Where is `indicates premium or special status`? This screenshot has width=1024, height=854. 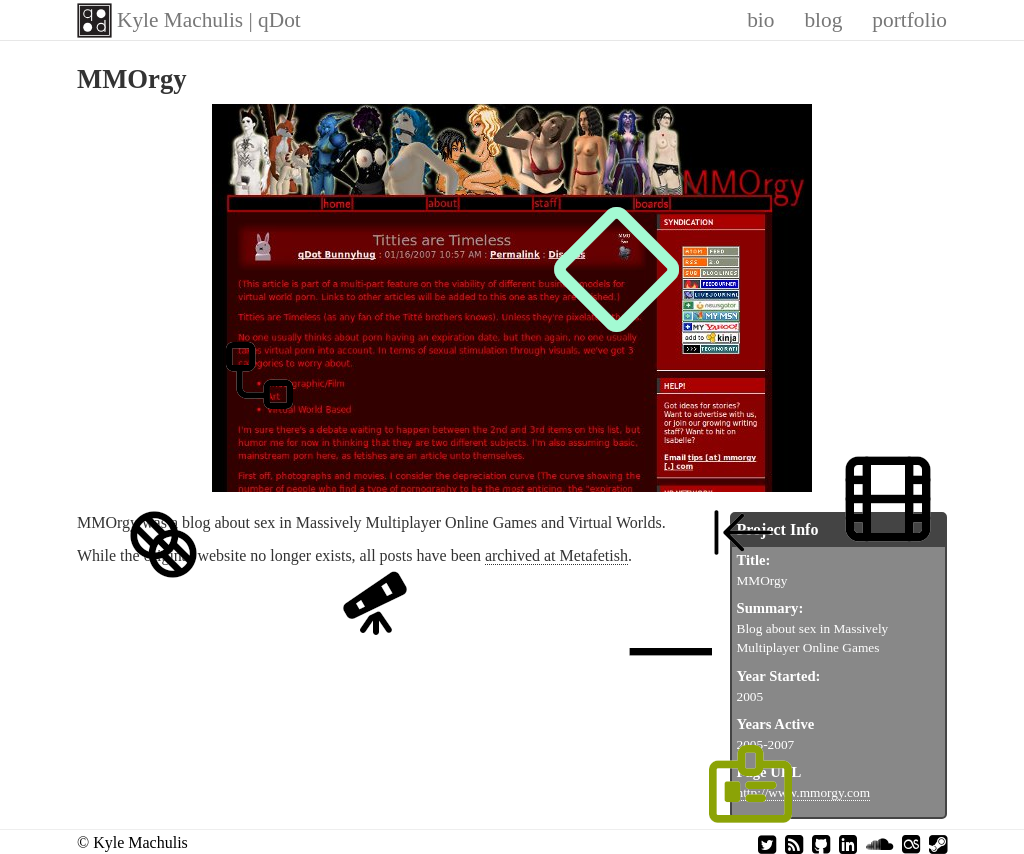
indicates premium or special status is located at coordinates (616, 269).